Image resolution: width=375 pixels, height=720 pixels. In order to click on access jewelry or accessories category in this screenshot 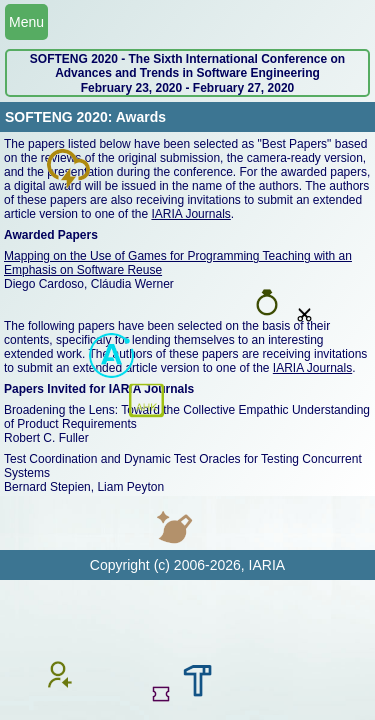, I will do `click(267, 303)`.